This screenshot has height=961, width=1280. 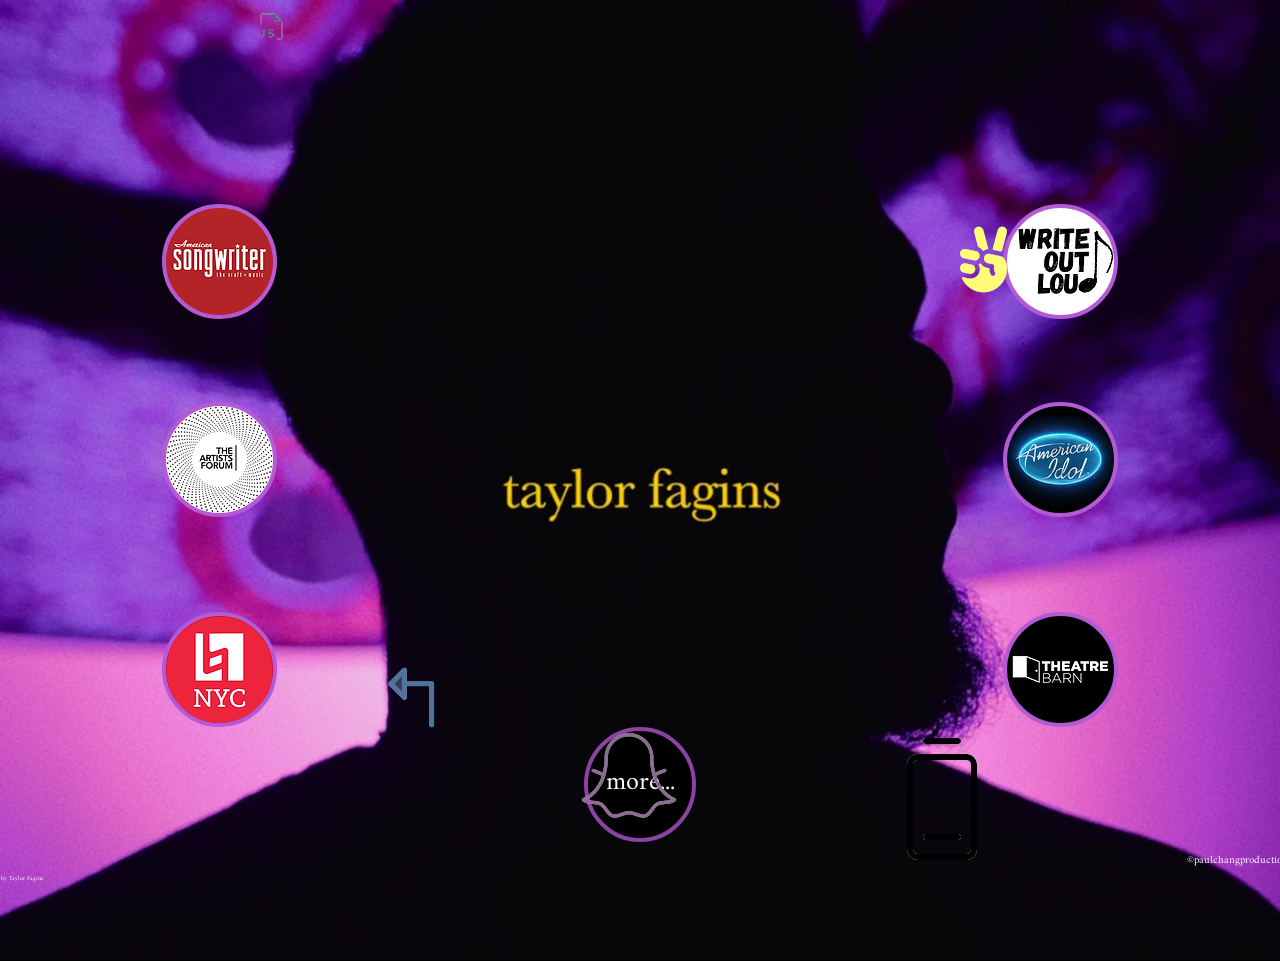 What do you see at coordinates (629, 777) in the screenshot?
I see `open Snapchat app` at bounding box center [629, 777].